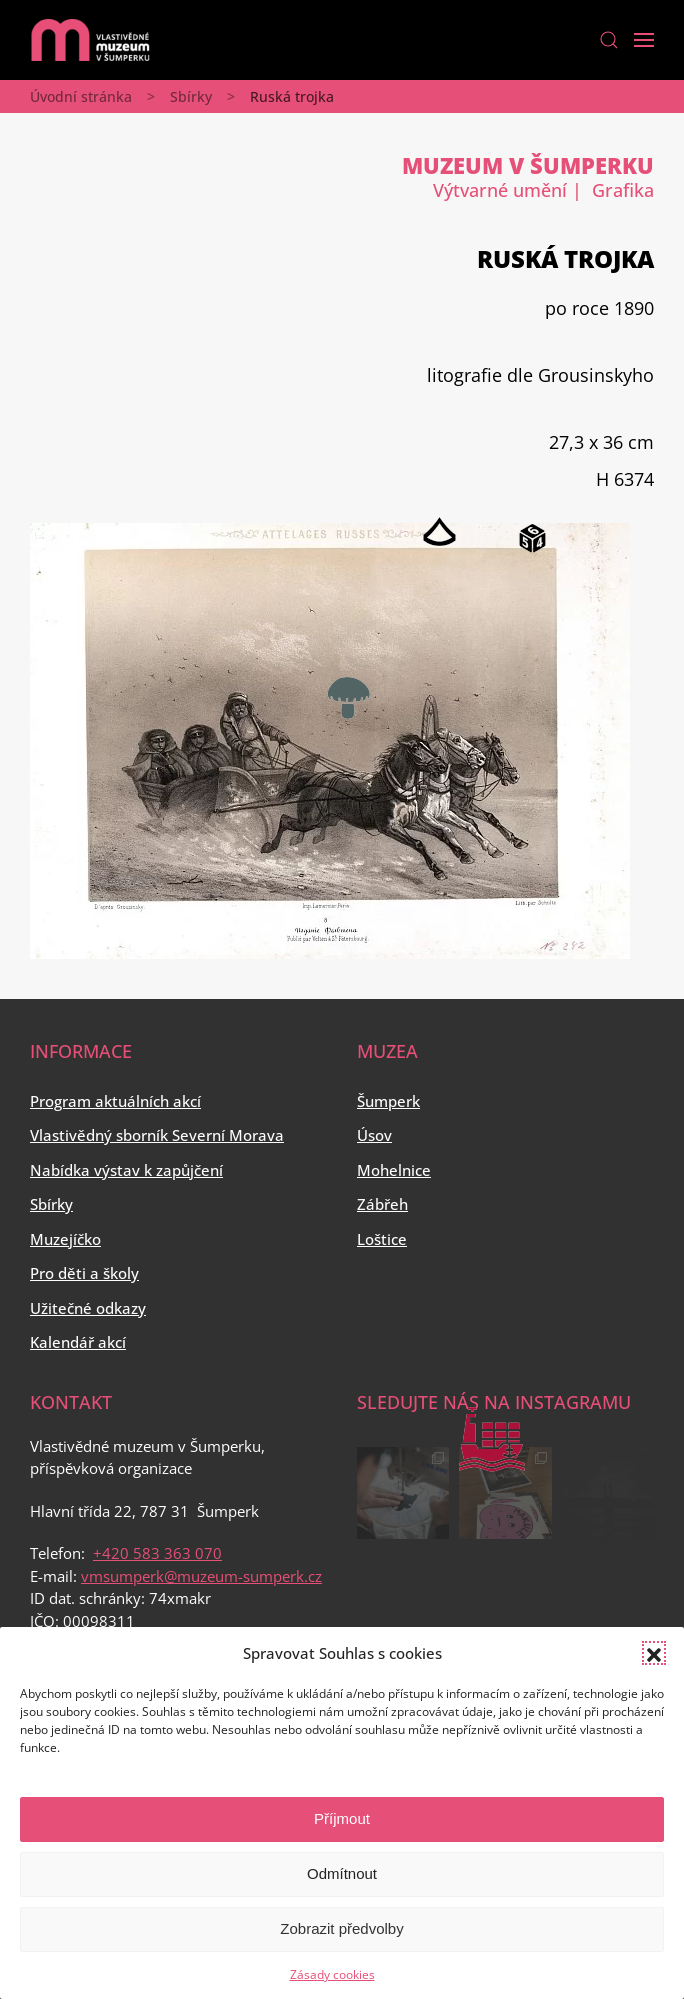 This screenshot has height=1999, width=684. What do you see at coordinates (439, 531) in the screenshot?
I see `indicates private first class military rank` at bounding box center [439, 531].